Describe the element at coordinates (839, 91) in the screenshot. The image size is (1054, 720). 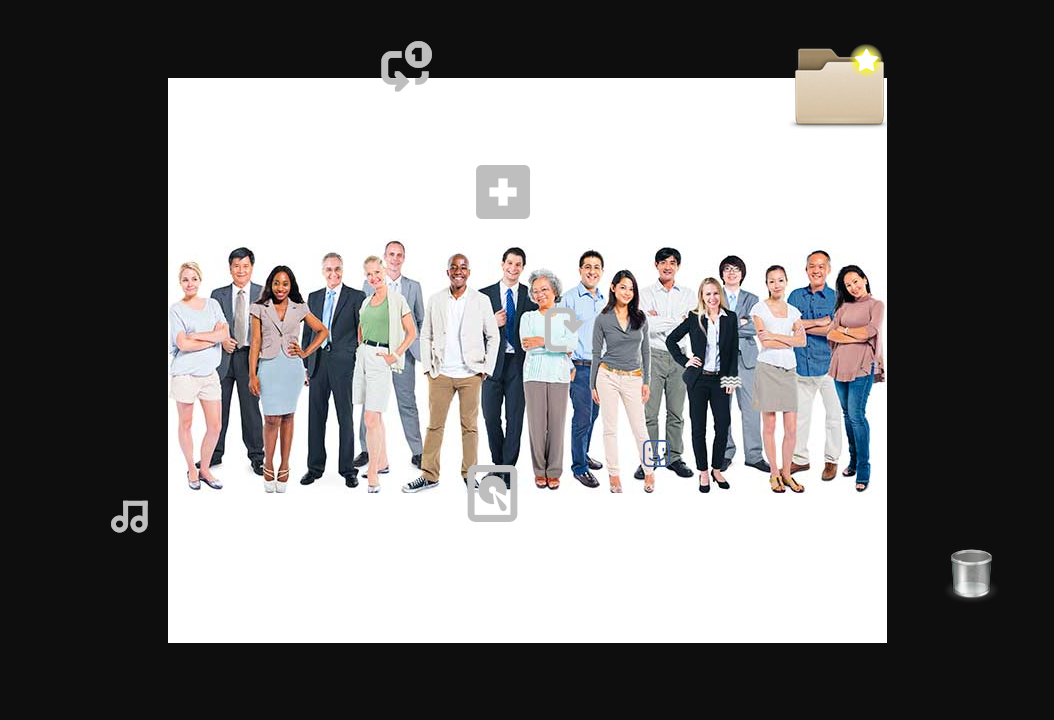
I see `create a new folder` at that location.